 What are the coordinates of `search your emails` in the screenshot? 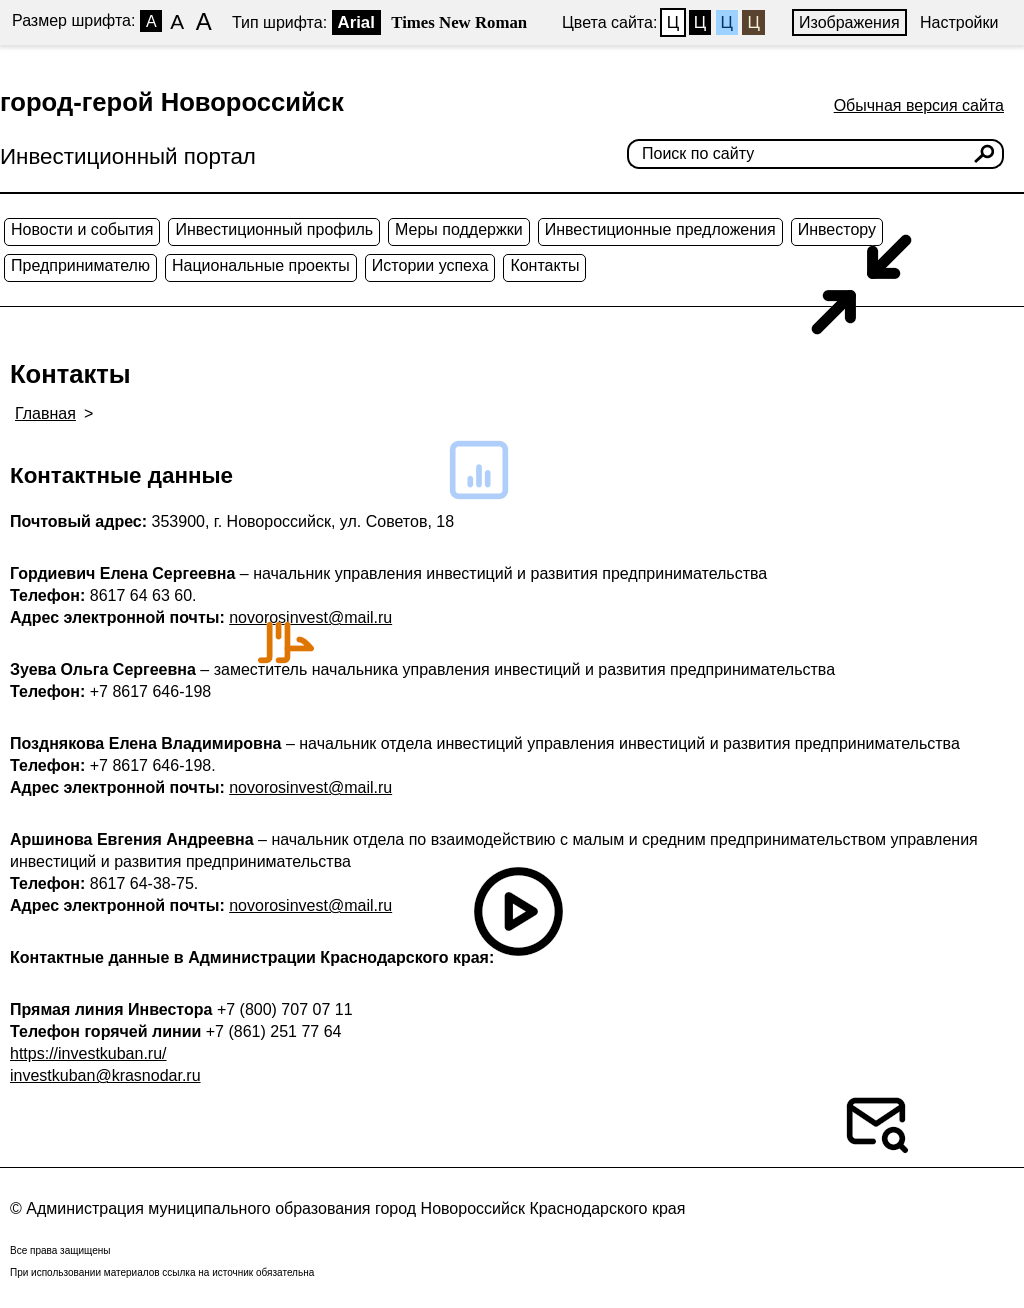 It's located at (876, 1121).